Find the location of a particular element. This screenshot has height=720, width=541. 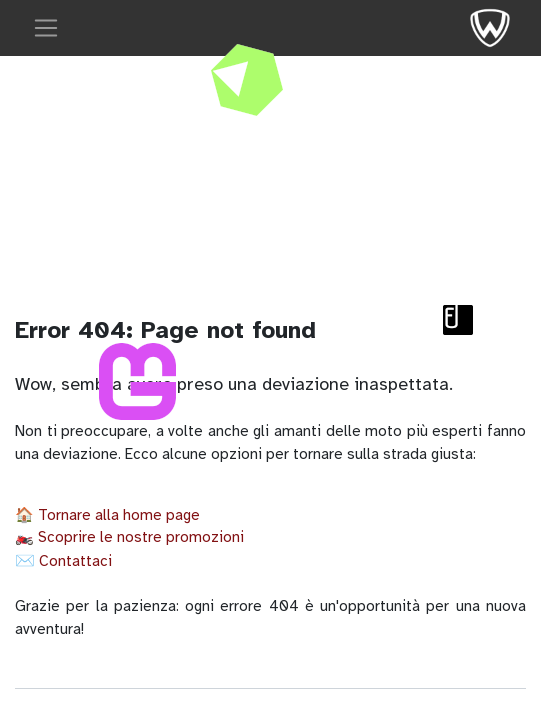

MonoGame framework logo is located at coordinates (137, 381).